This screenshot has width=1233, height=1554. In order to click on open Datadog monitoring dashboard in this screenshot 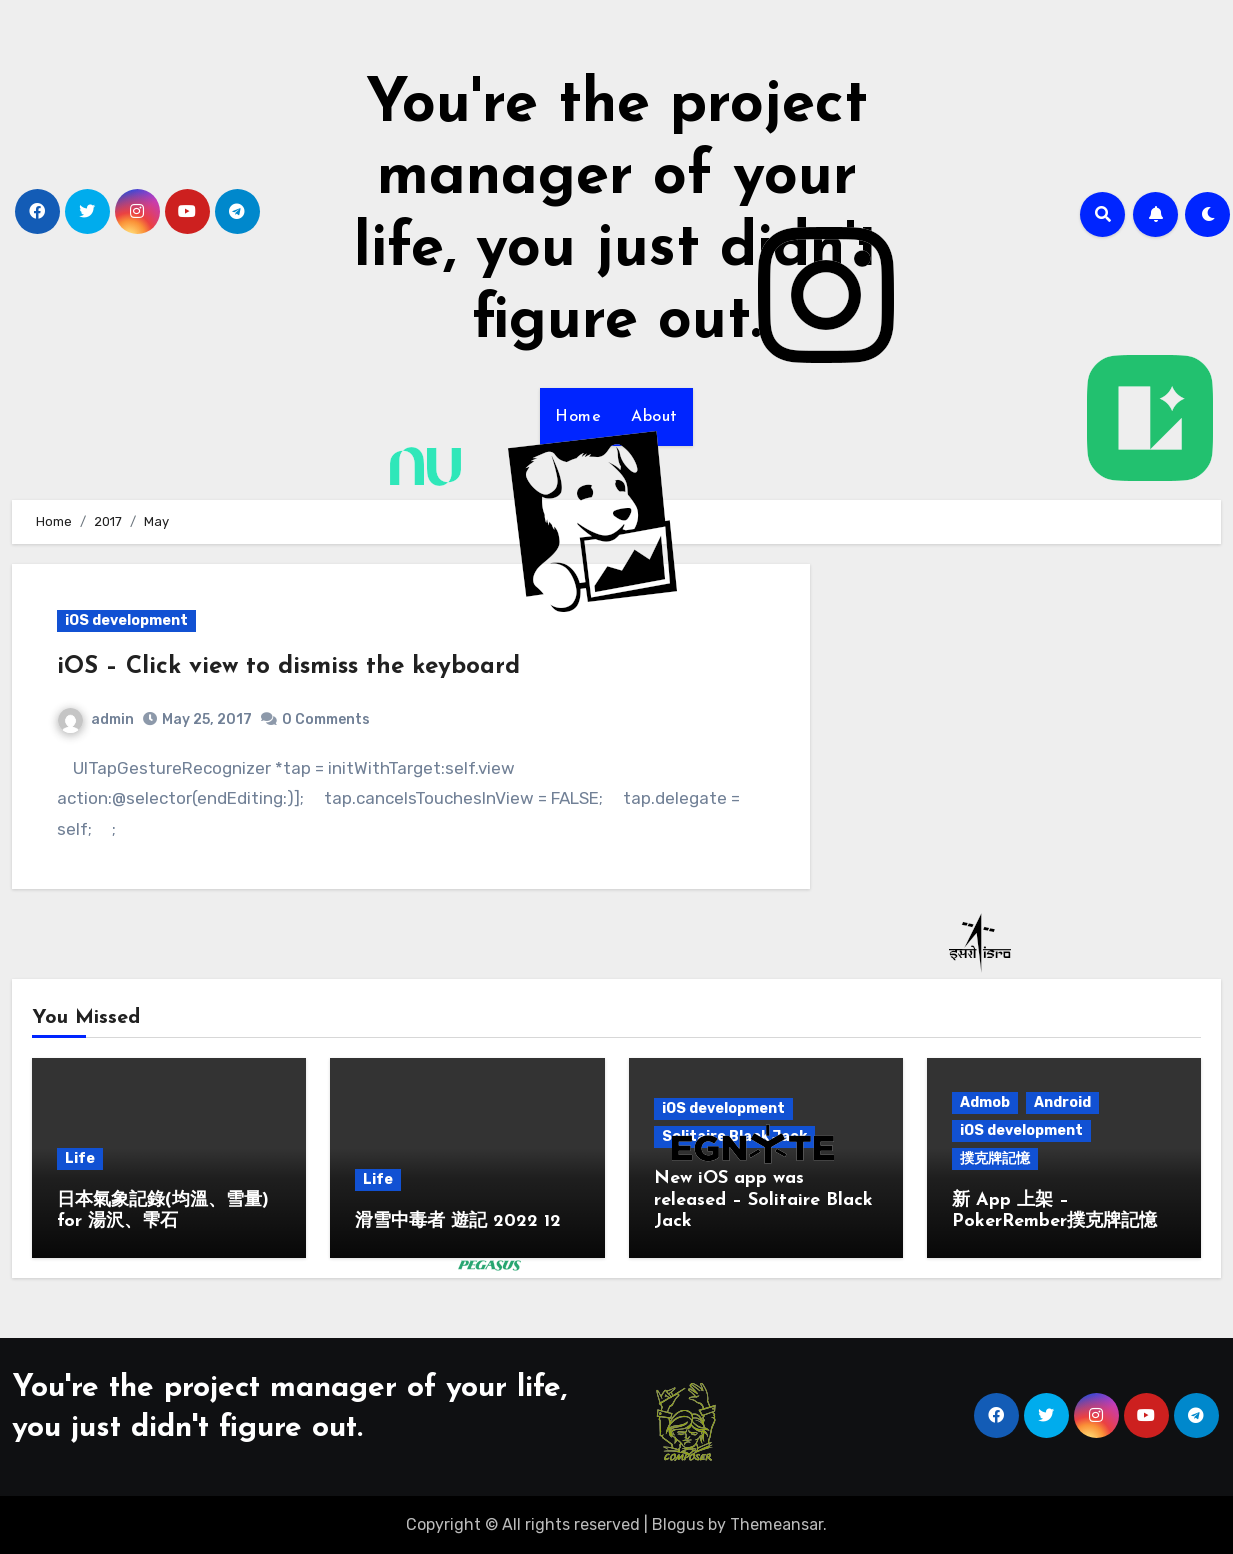, I will do `click(592, 521)`.